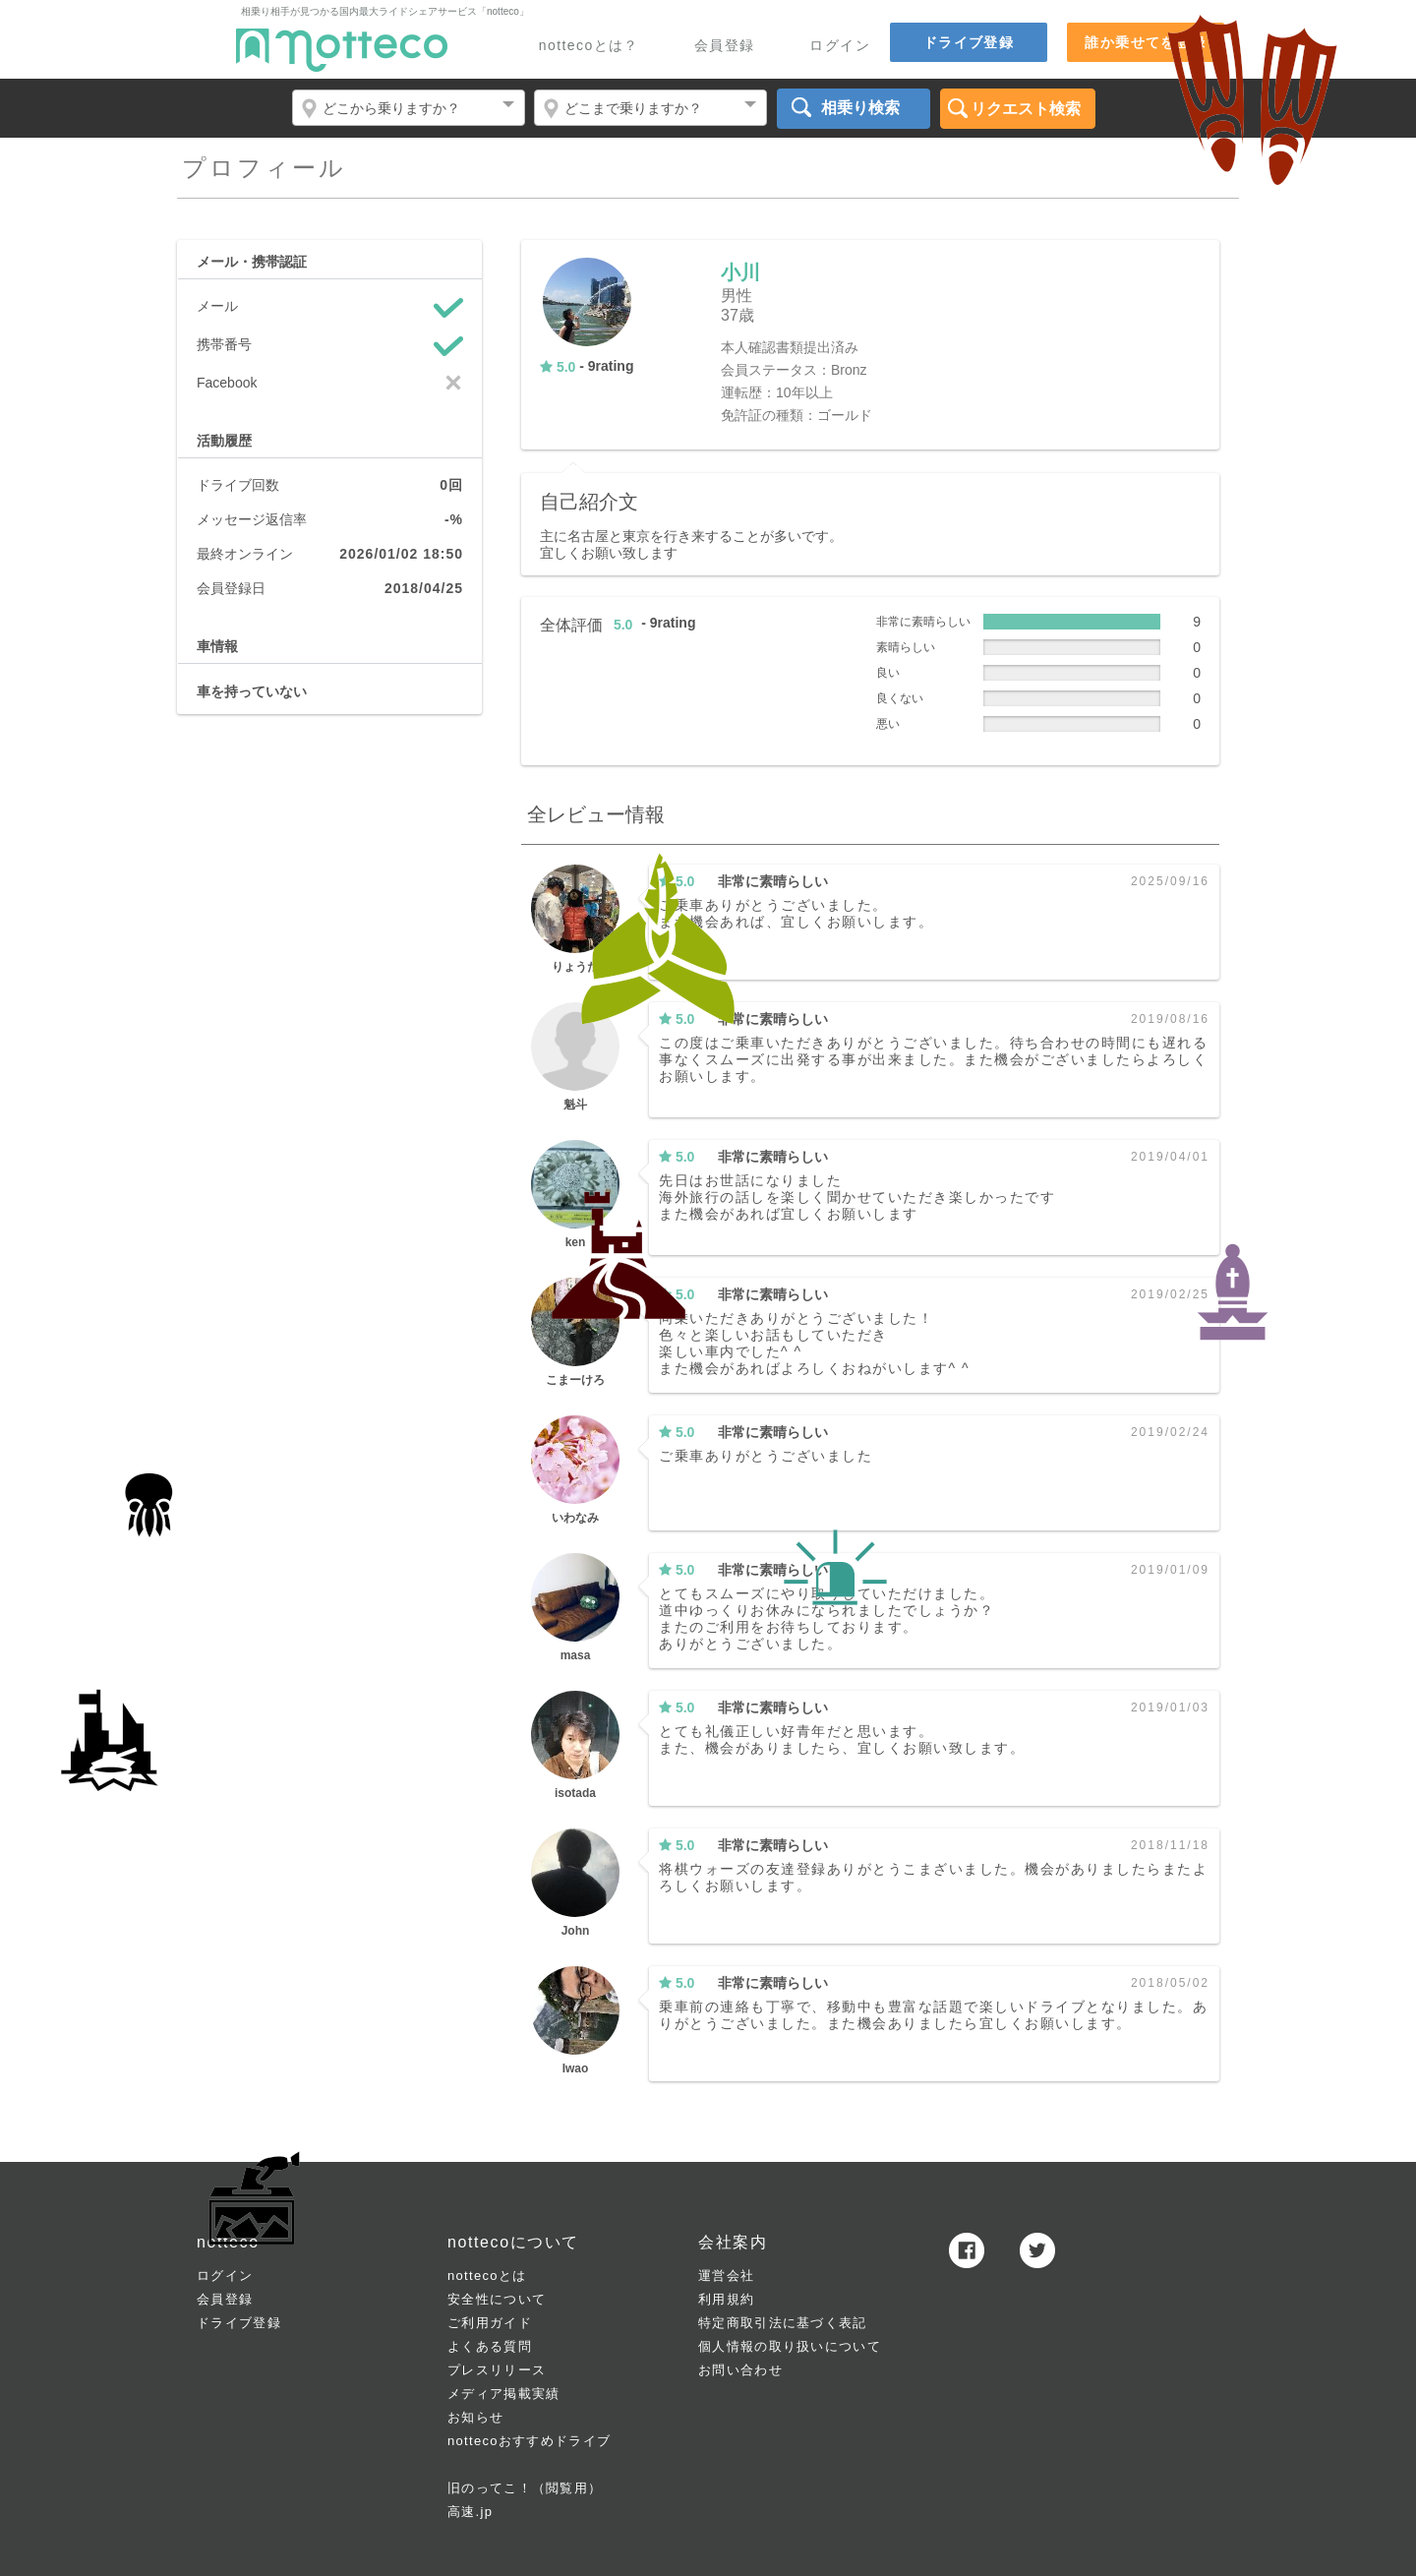 This screenshot has width=1416, height=2576. Describe the element at coordinates (619, 1252) in the screenshot. I see `view castle or fortress location on map` at that location.